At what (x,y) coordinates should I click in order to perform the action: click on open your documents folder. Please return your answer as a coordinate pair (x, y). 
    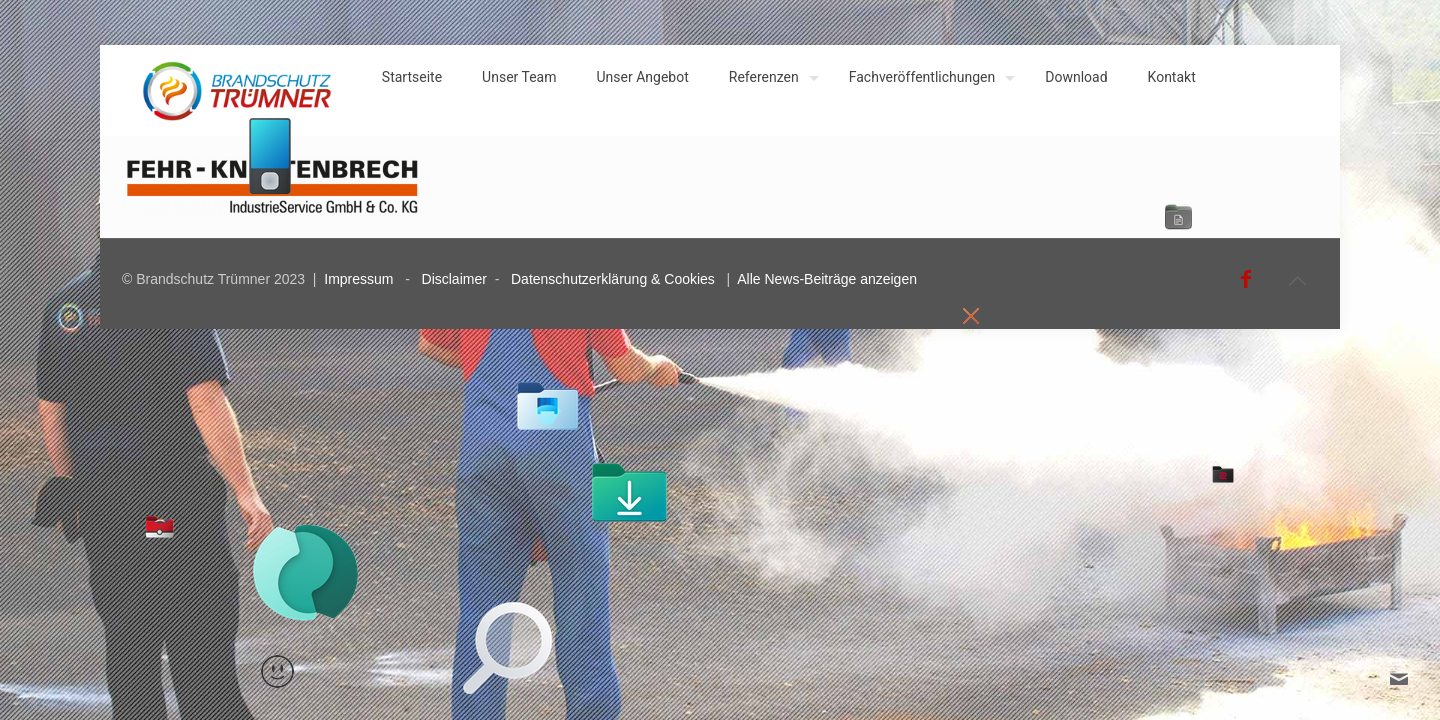
    Looking at the image, I should click on (1178, 216).